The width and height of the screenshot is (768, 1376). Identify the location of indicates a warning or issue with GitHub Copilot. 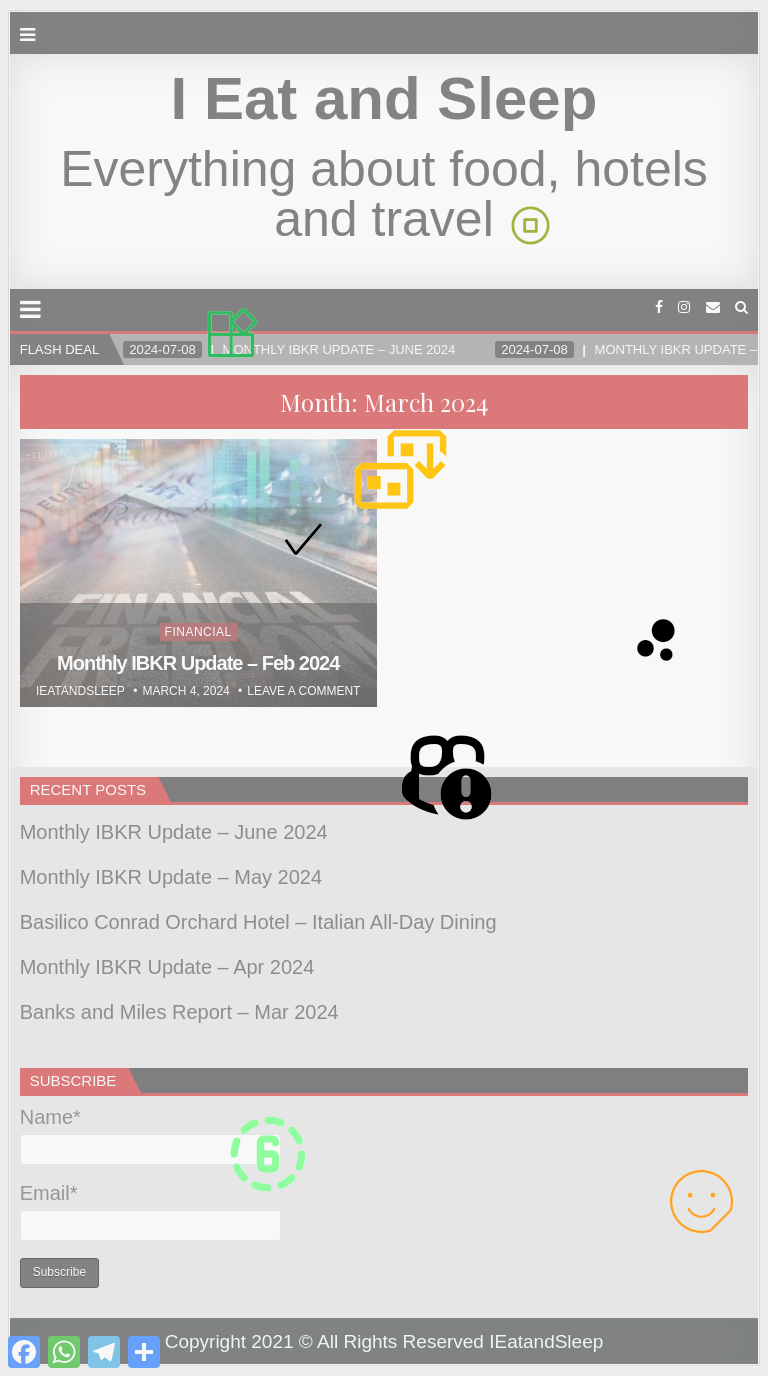
(447, 775).